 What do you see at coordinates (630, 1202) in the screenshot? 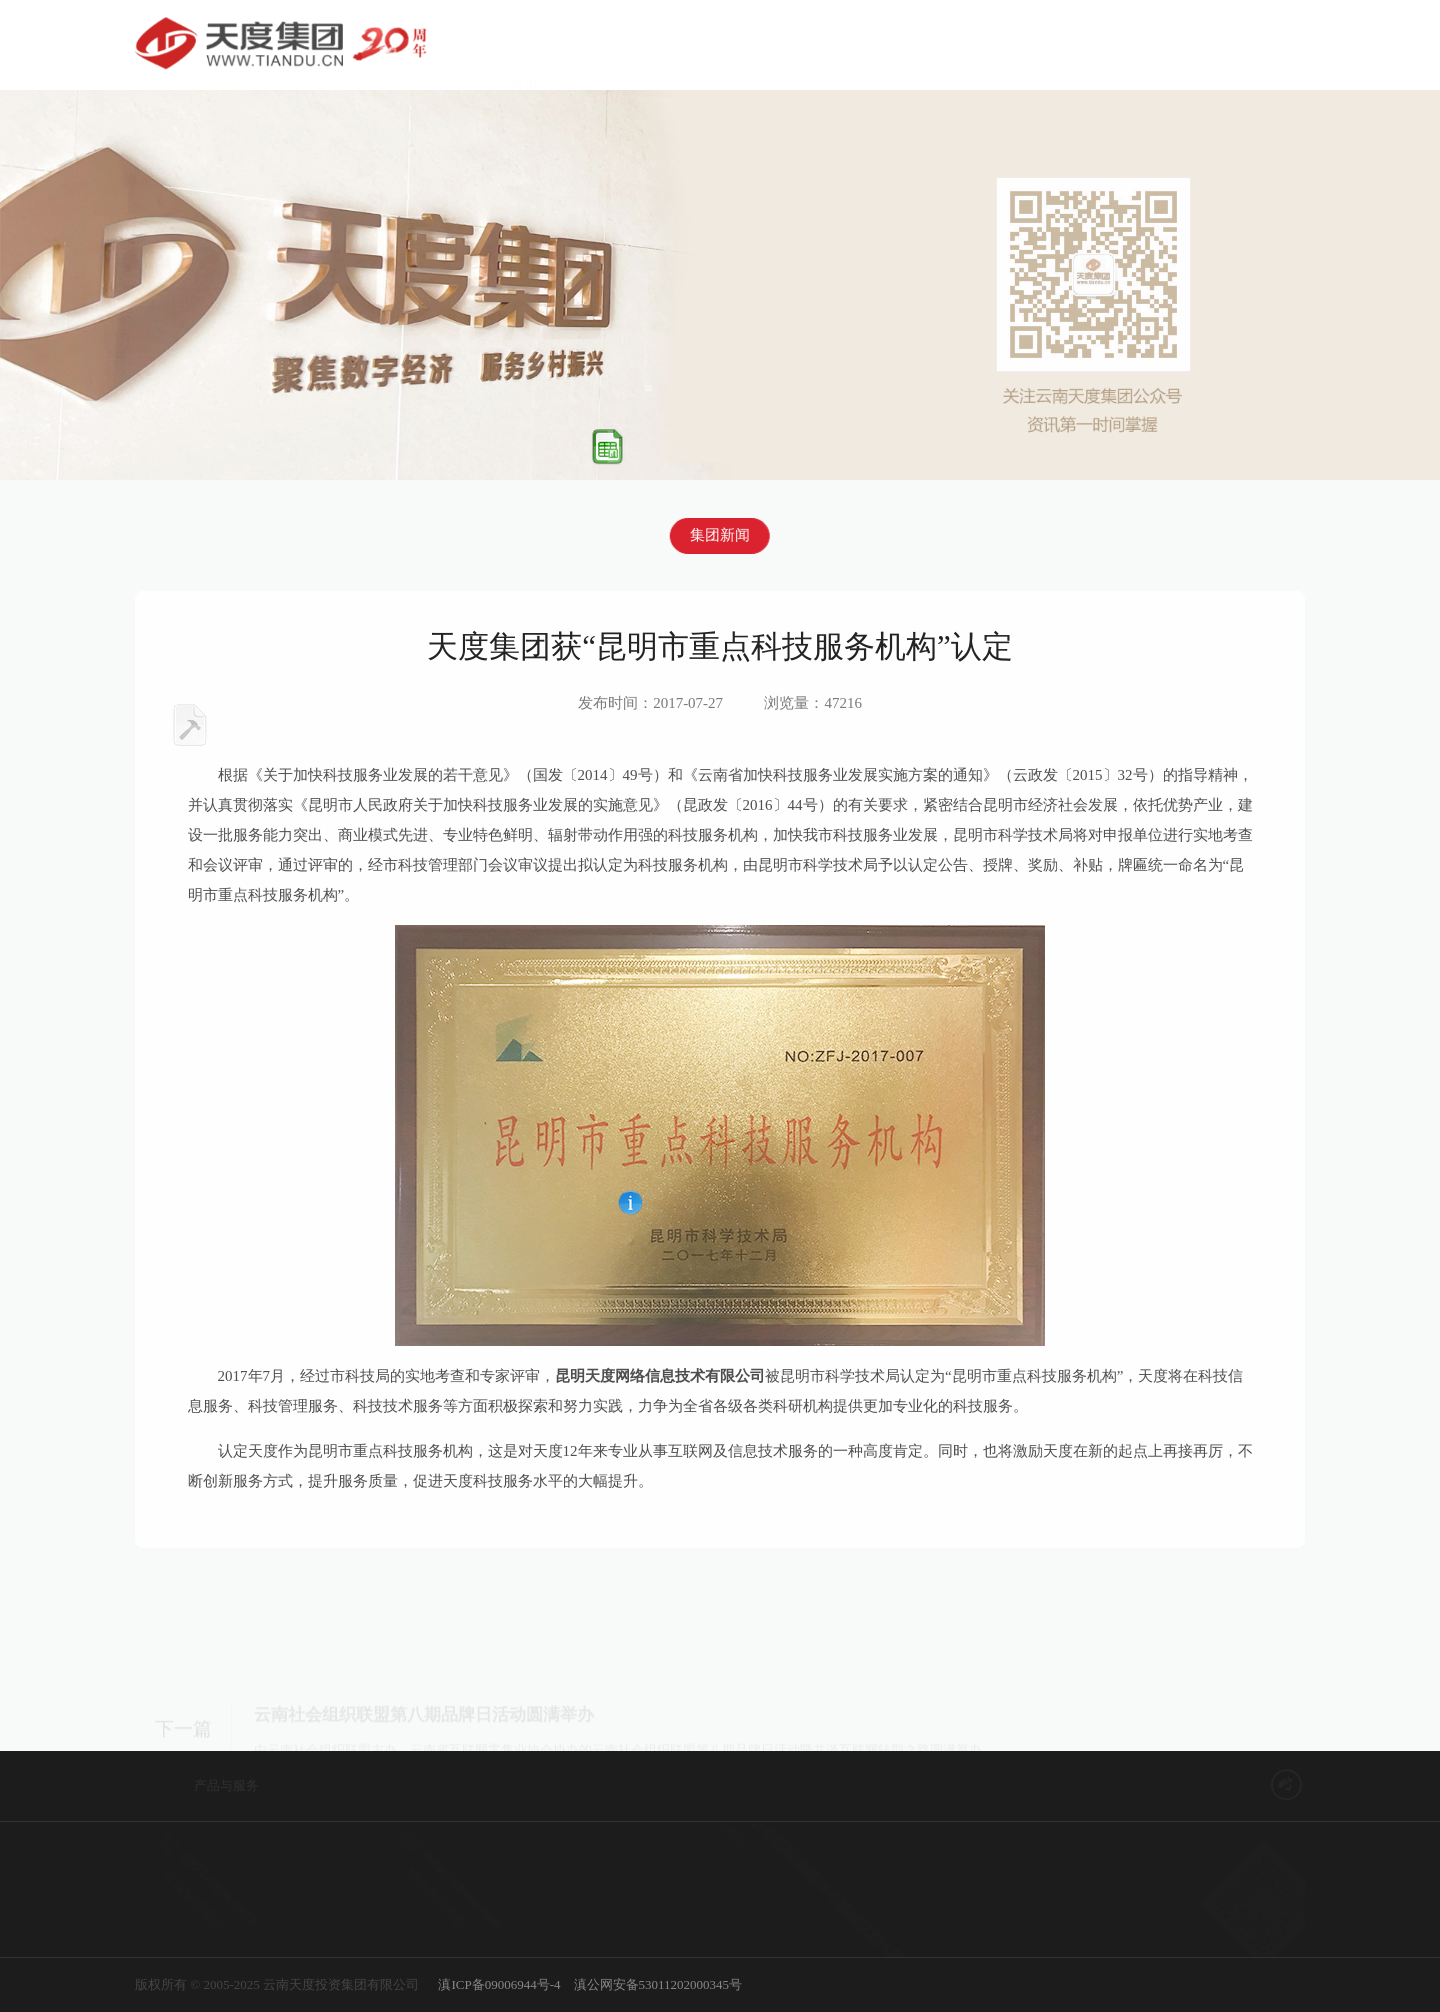
I see `view information or details about an application` at bounding box center [630, 1202].